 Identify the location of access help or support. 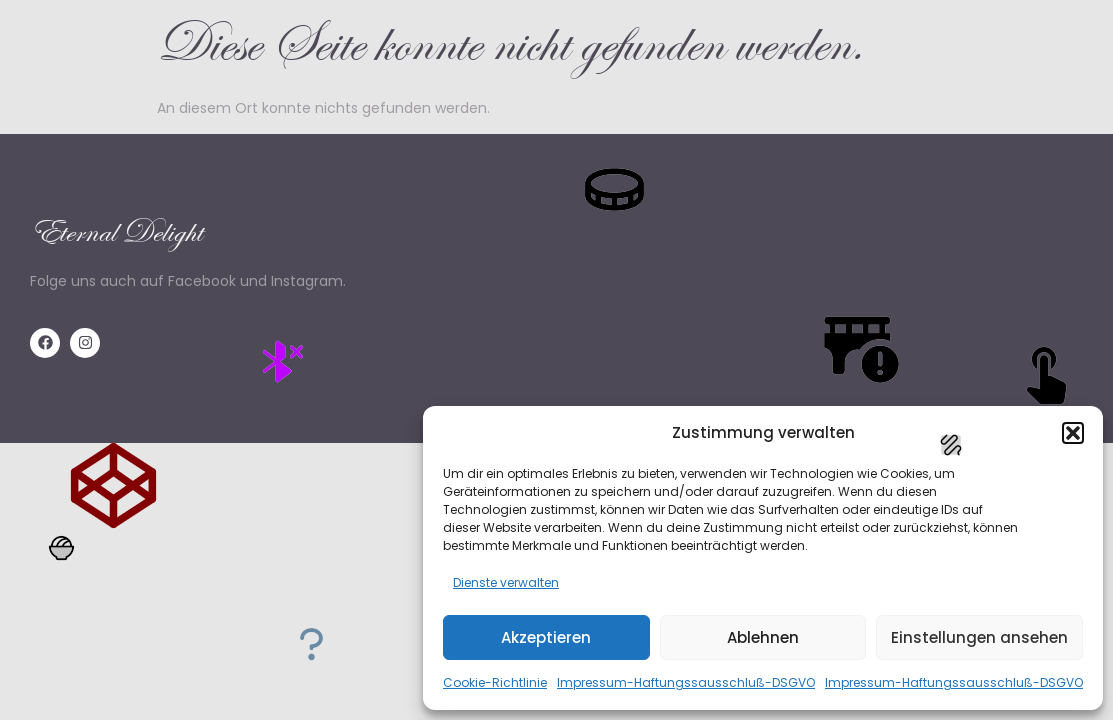
(311, 643).